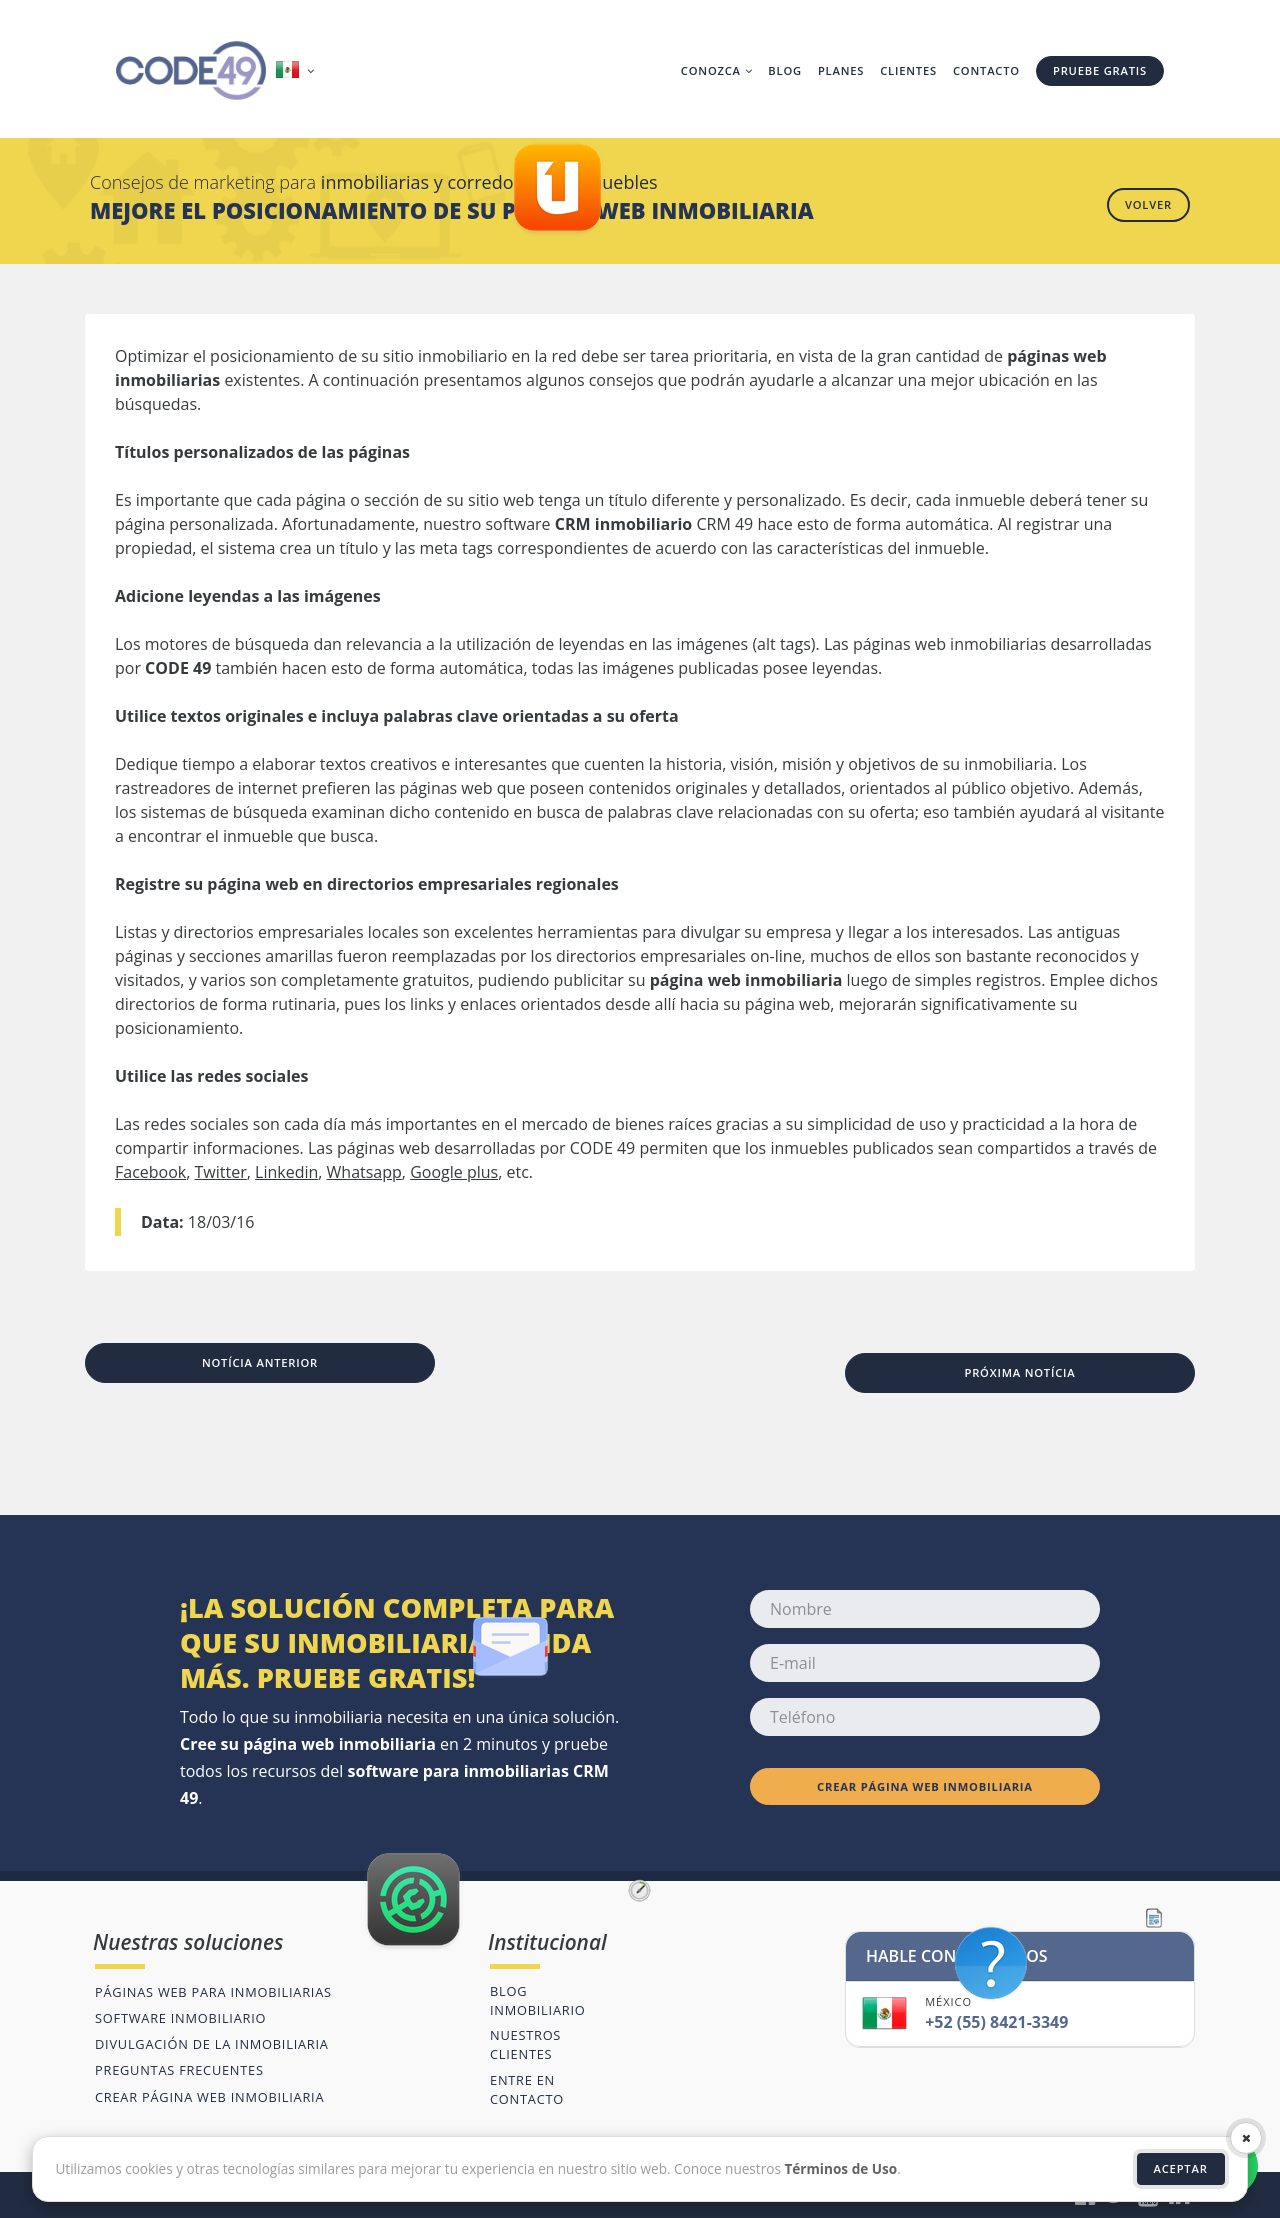 The height and width of the screenshot is (2218, 1280). What do you see at coordinates (991, 1963) in the screenshot?
I see `open the help center or documentation` at bounding box center [991, 1963].